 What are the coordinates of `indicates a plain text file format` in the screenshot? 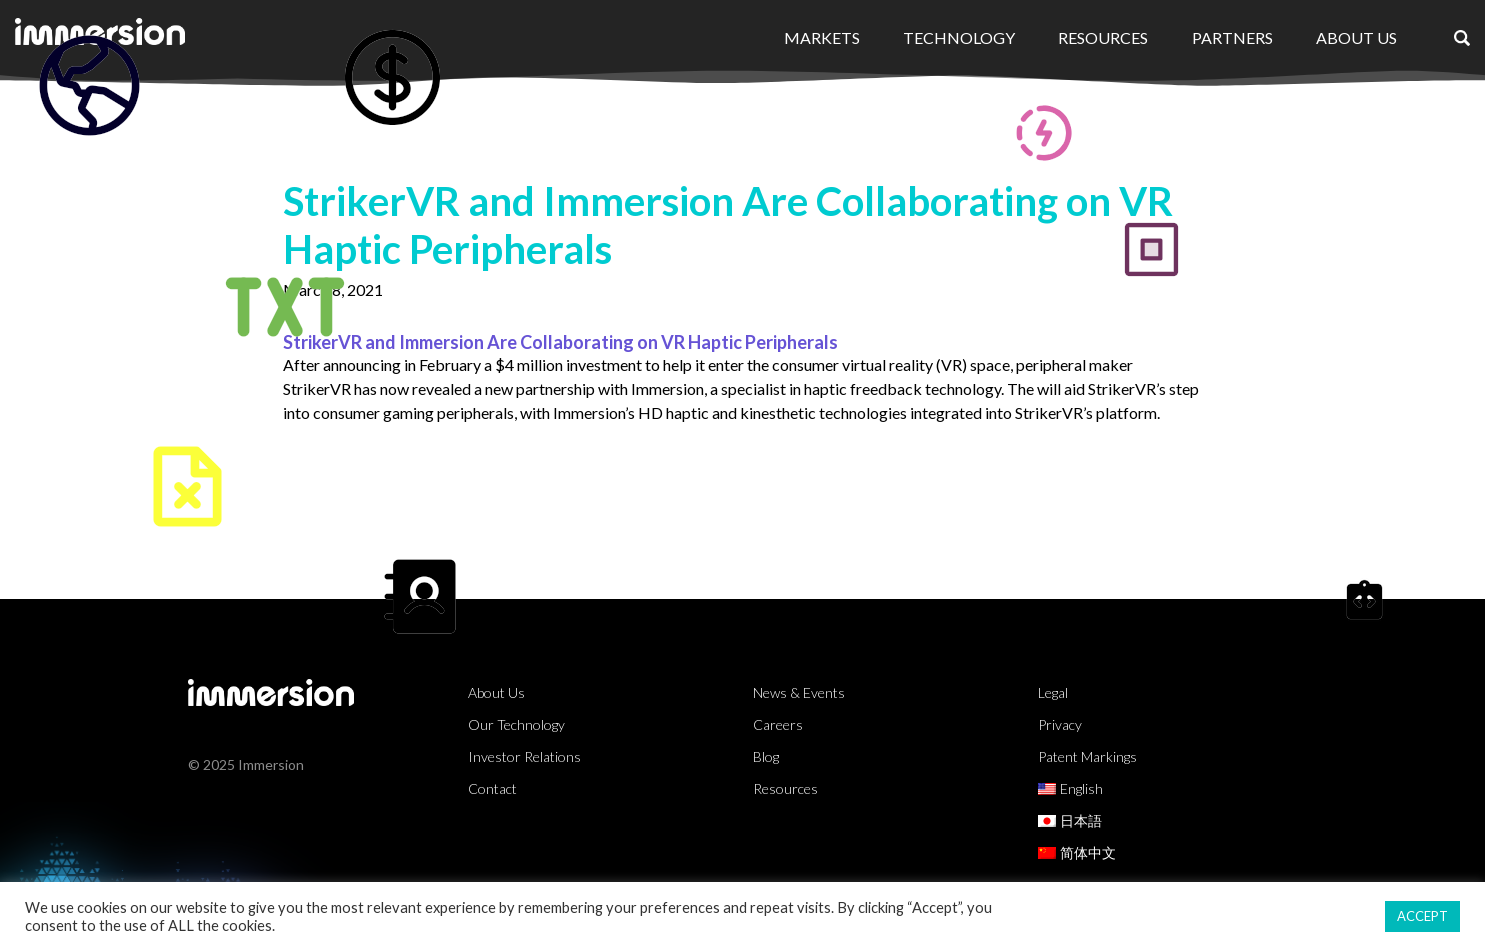 It's located at (285, 307).